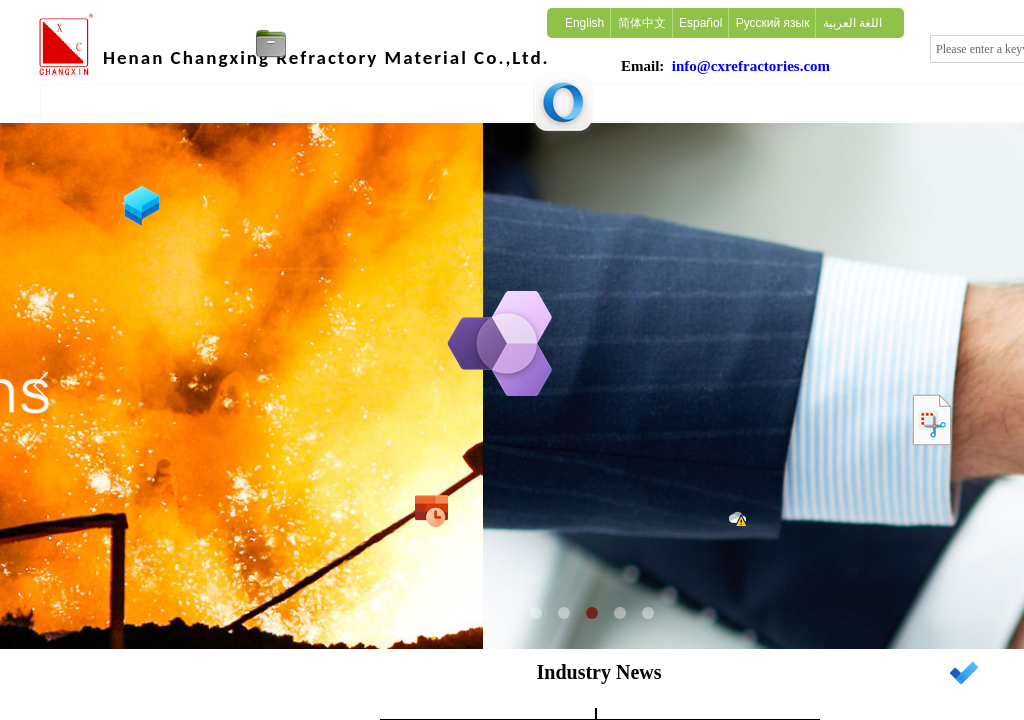 The image size is (1024, 720). What do you see at coordinates (142, 206) in the screenshot?
I see `open the assistant app` at bounding box center [142, 206].